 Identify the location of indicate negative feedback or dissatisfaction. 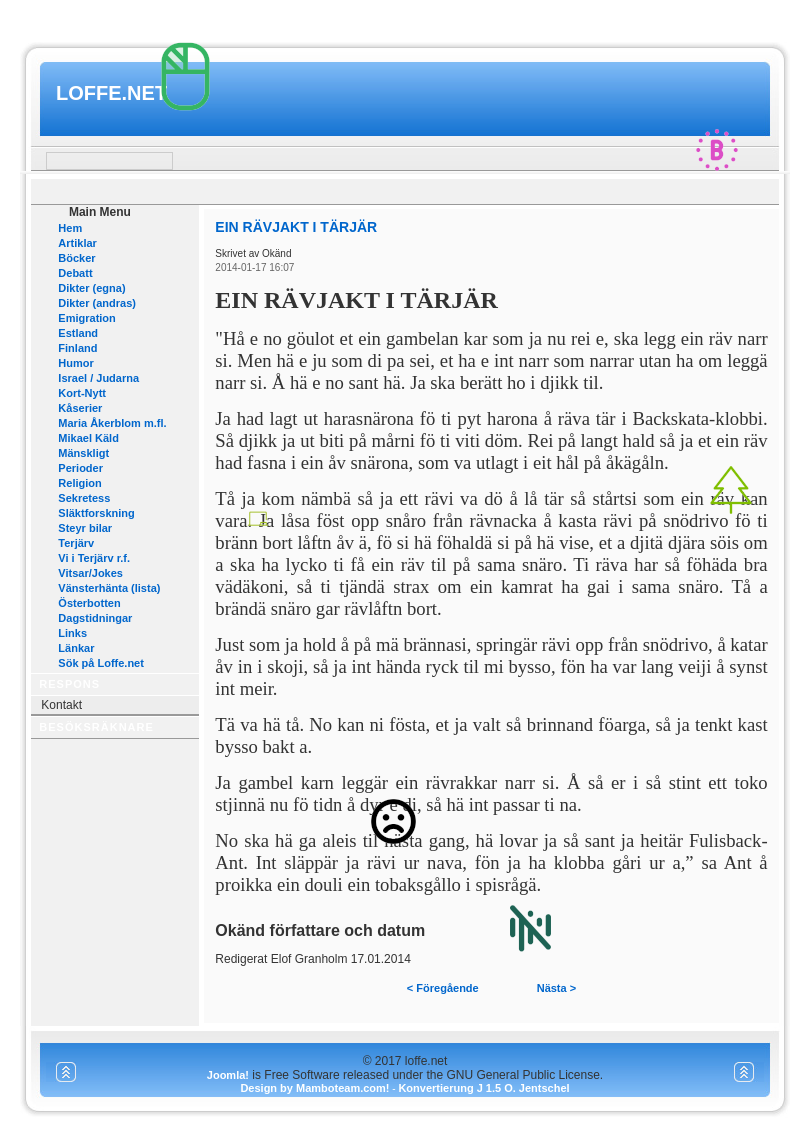
(393, 821).